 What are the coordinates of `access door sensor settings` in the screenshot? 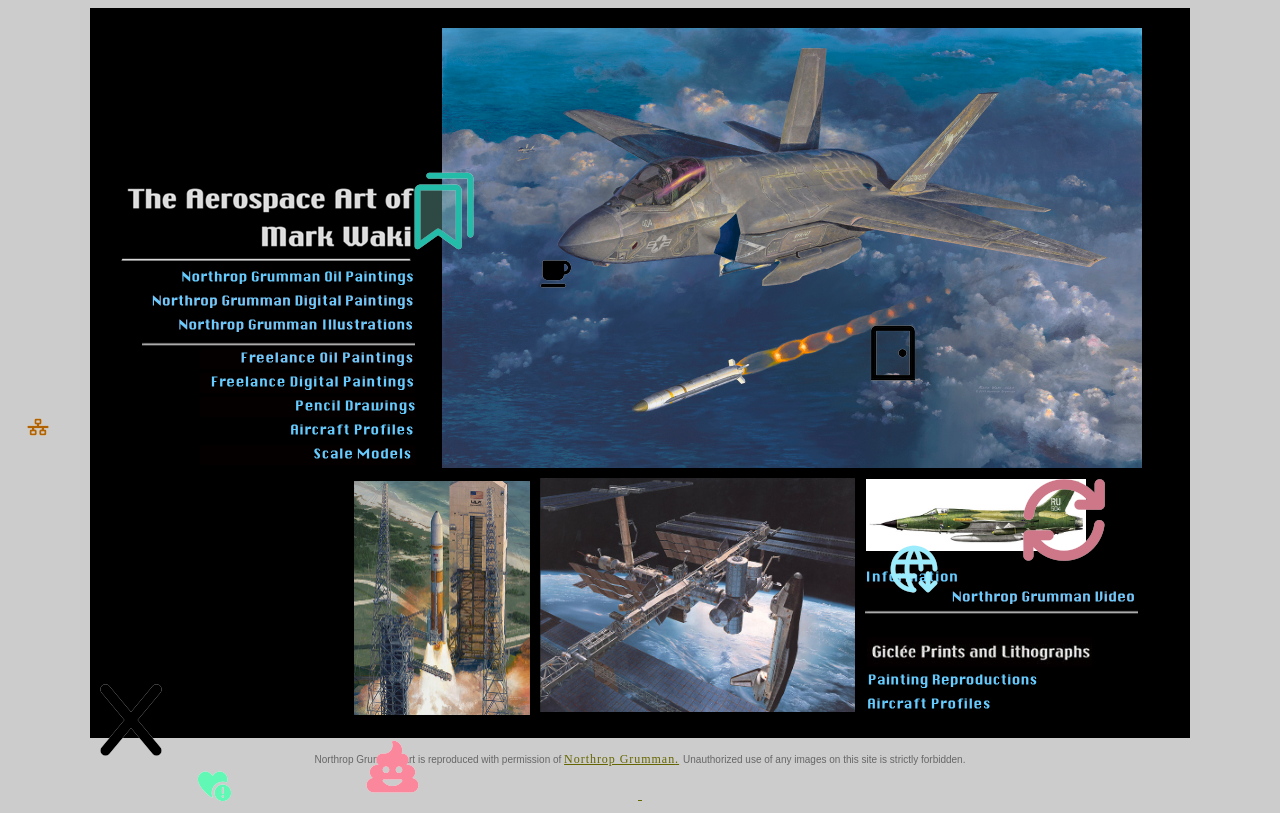 It's located at (893, 353).